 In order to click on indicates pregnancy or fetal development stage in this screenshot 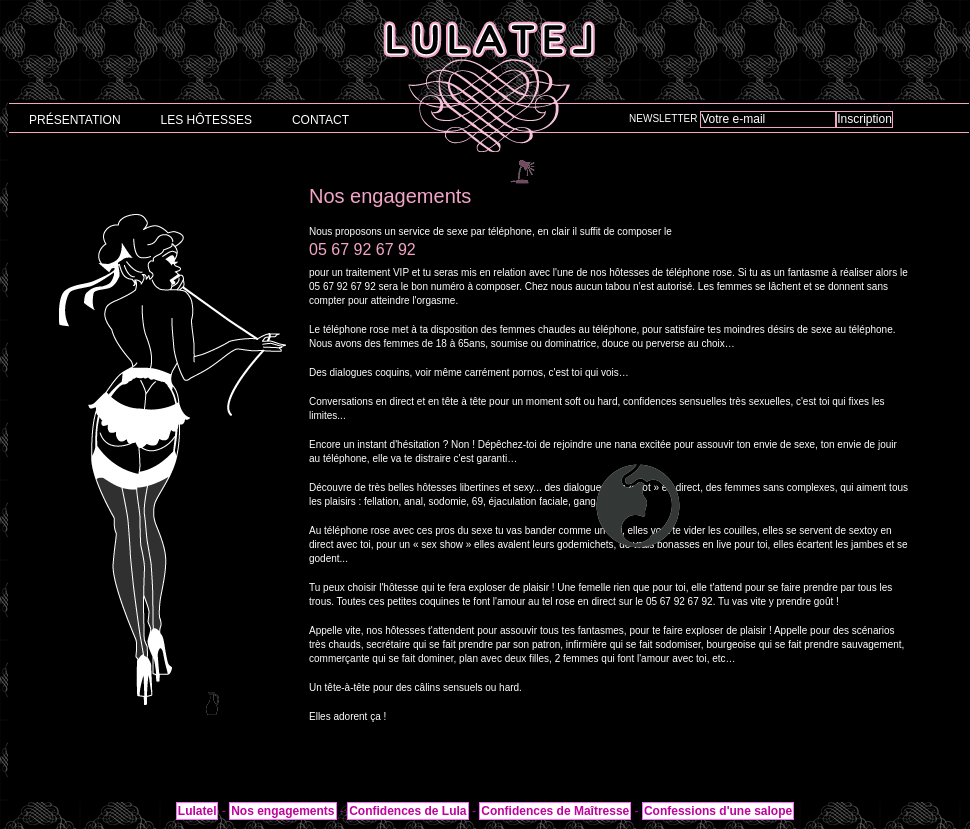, I will do `click(638, 506)`.